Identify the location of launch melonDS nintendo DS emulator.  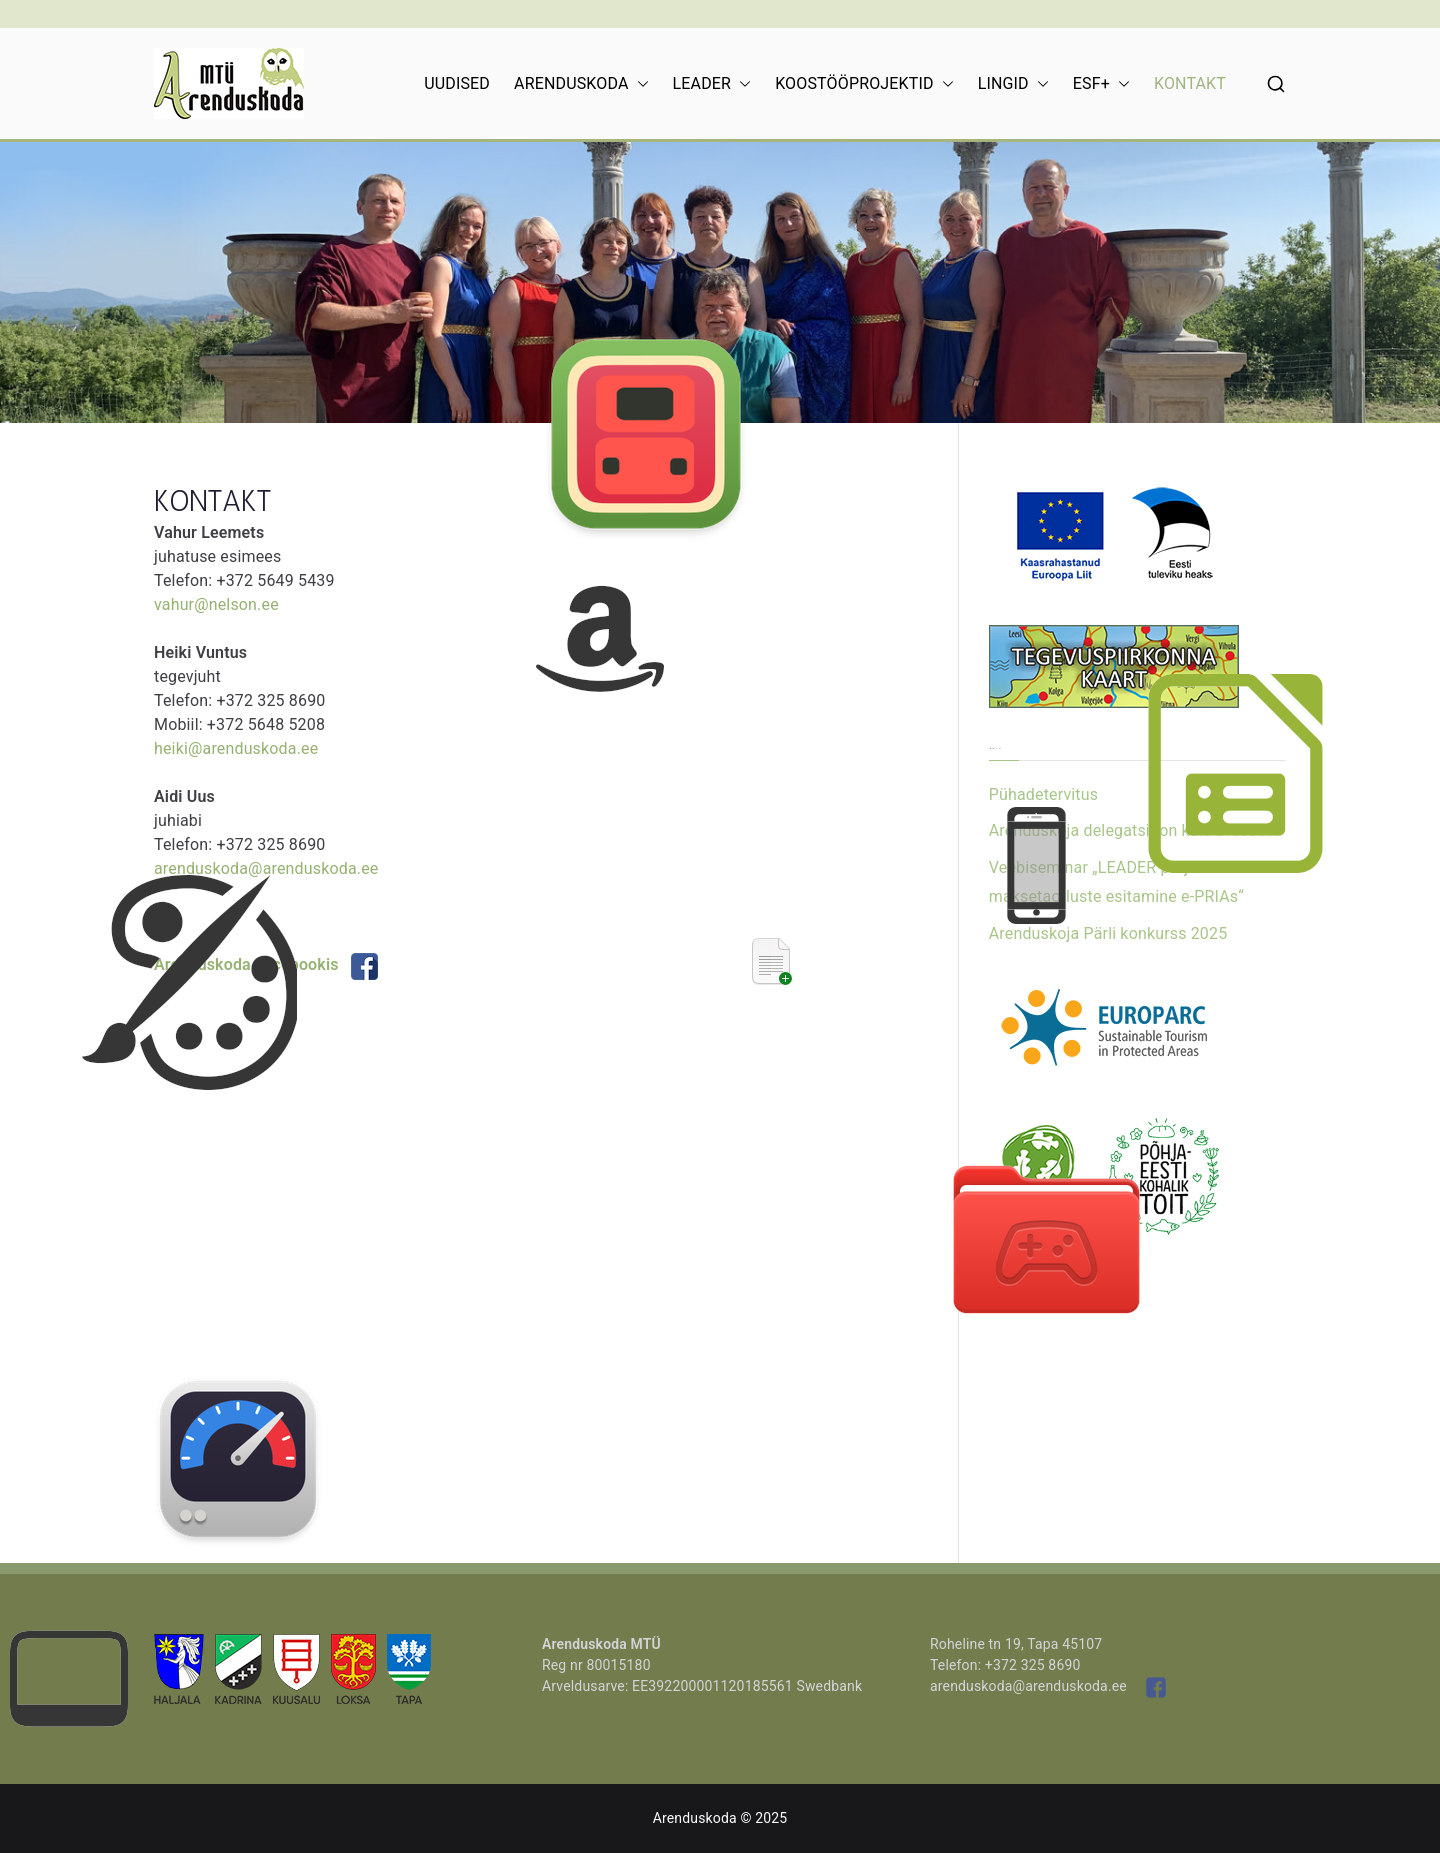
(646, 434).